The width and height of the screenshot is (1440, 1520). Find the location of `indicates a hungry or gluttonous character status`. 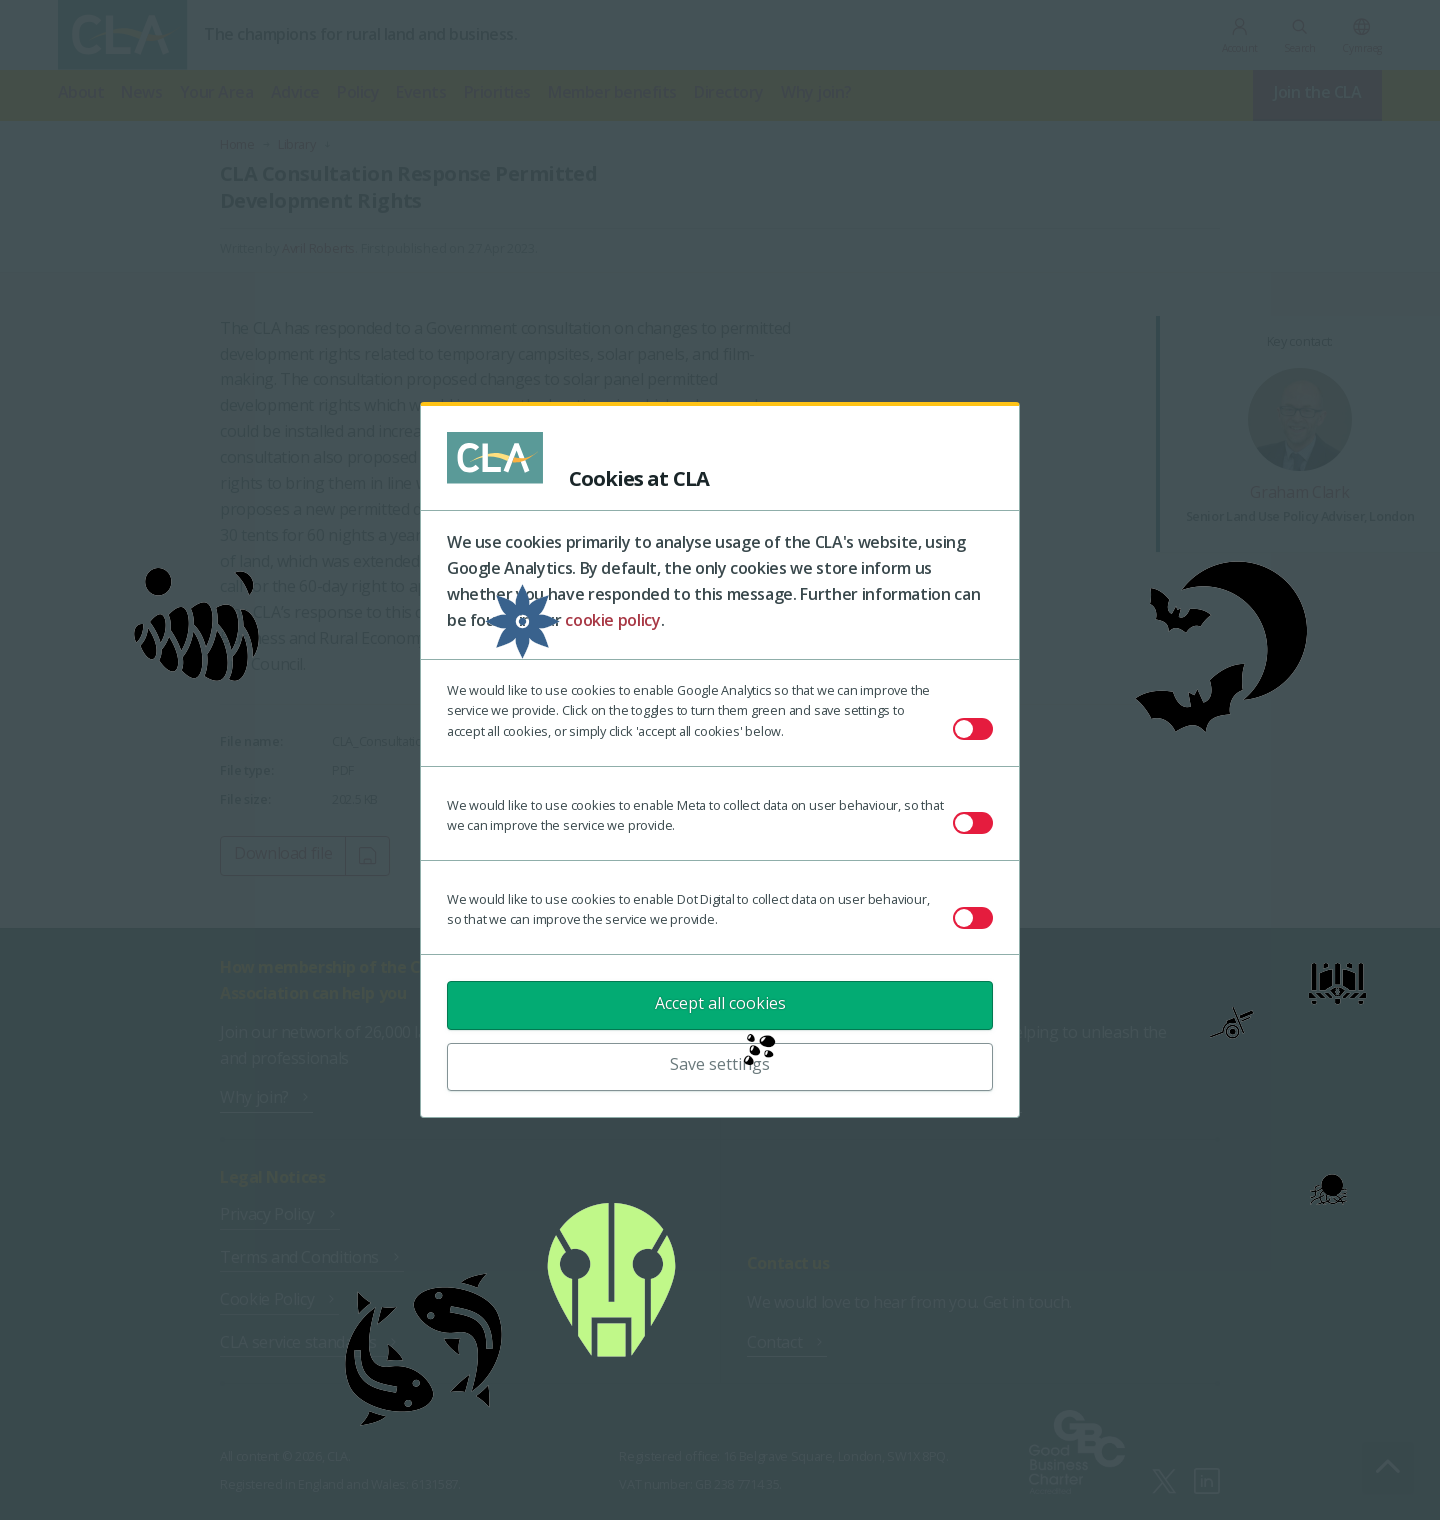

indicates a hungry or gluttonous character status is located at coordinates (197, 626).